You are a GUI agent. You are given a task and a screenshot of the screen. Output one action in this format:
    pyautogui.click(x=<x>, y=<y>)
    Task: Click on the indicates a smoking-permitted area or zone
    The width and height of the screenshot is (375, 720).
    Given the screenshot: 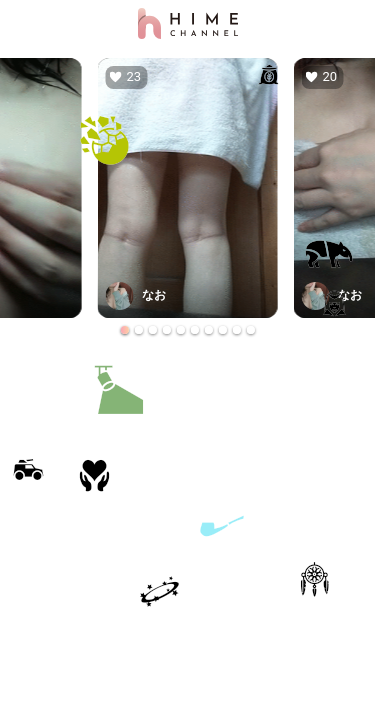 What is the action you would take?
    pyautogui.click(x=222, y=526)
    